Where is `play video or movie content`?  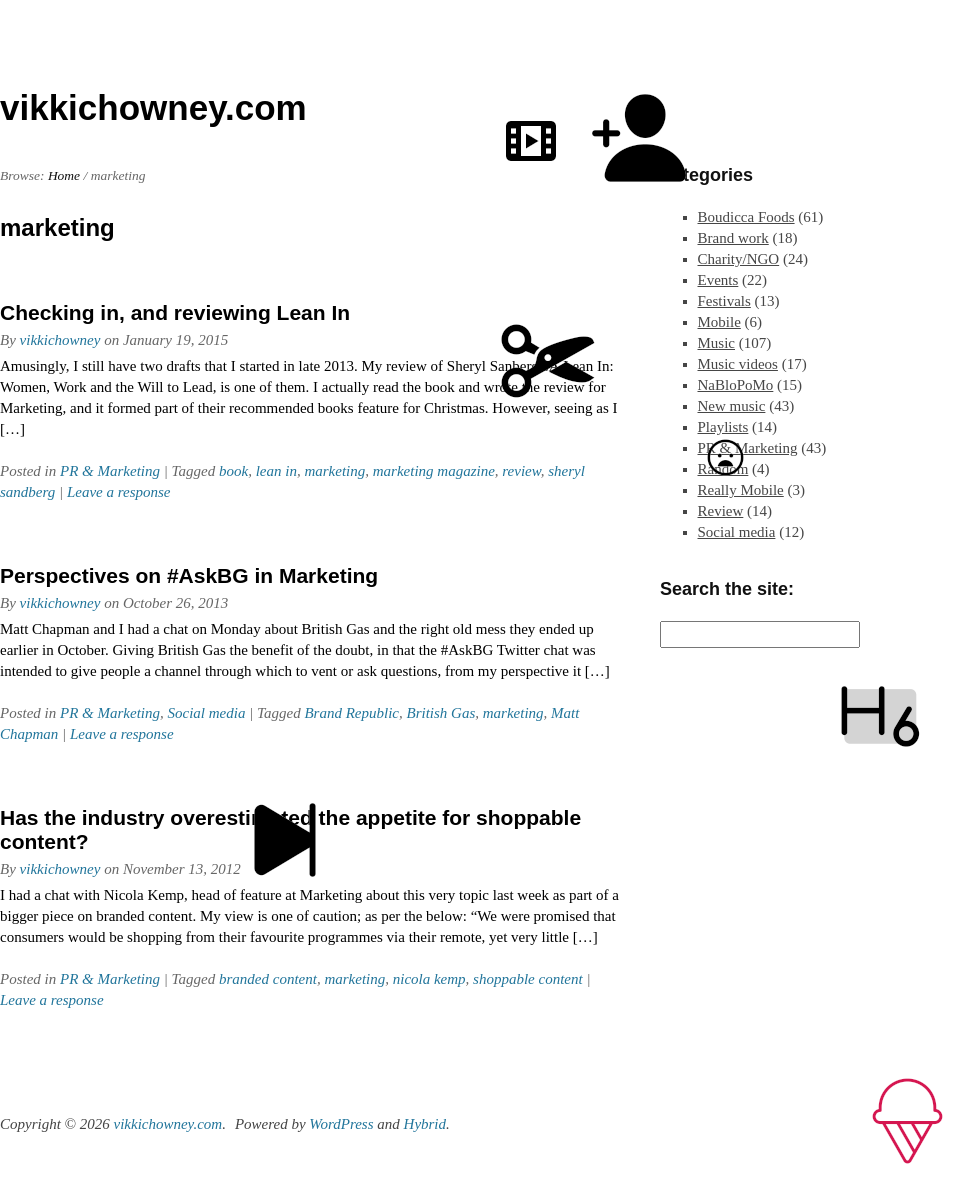 play video or movie content is located at coordinates (531, 141).